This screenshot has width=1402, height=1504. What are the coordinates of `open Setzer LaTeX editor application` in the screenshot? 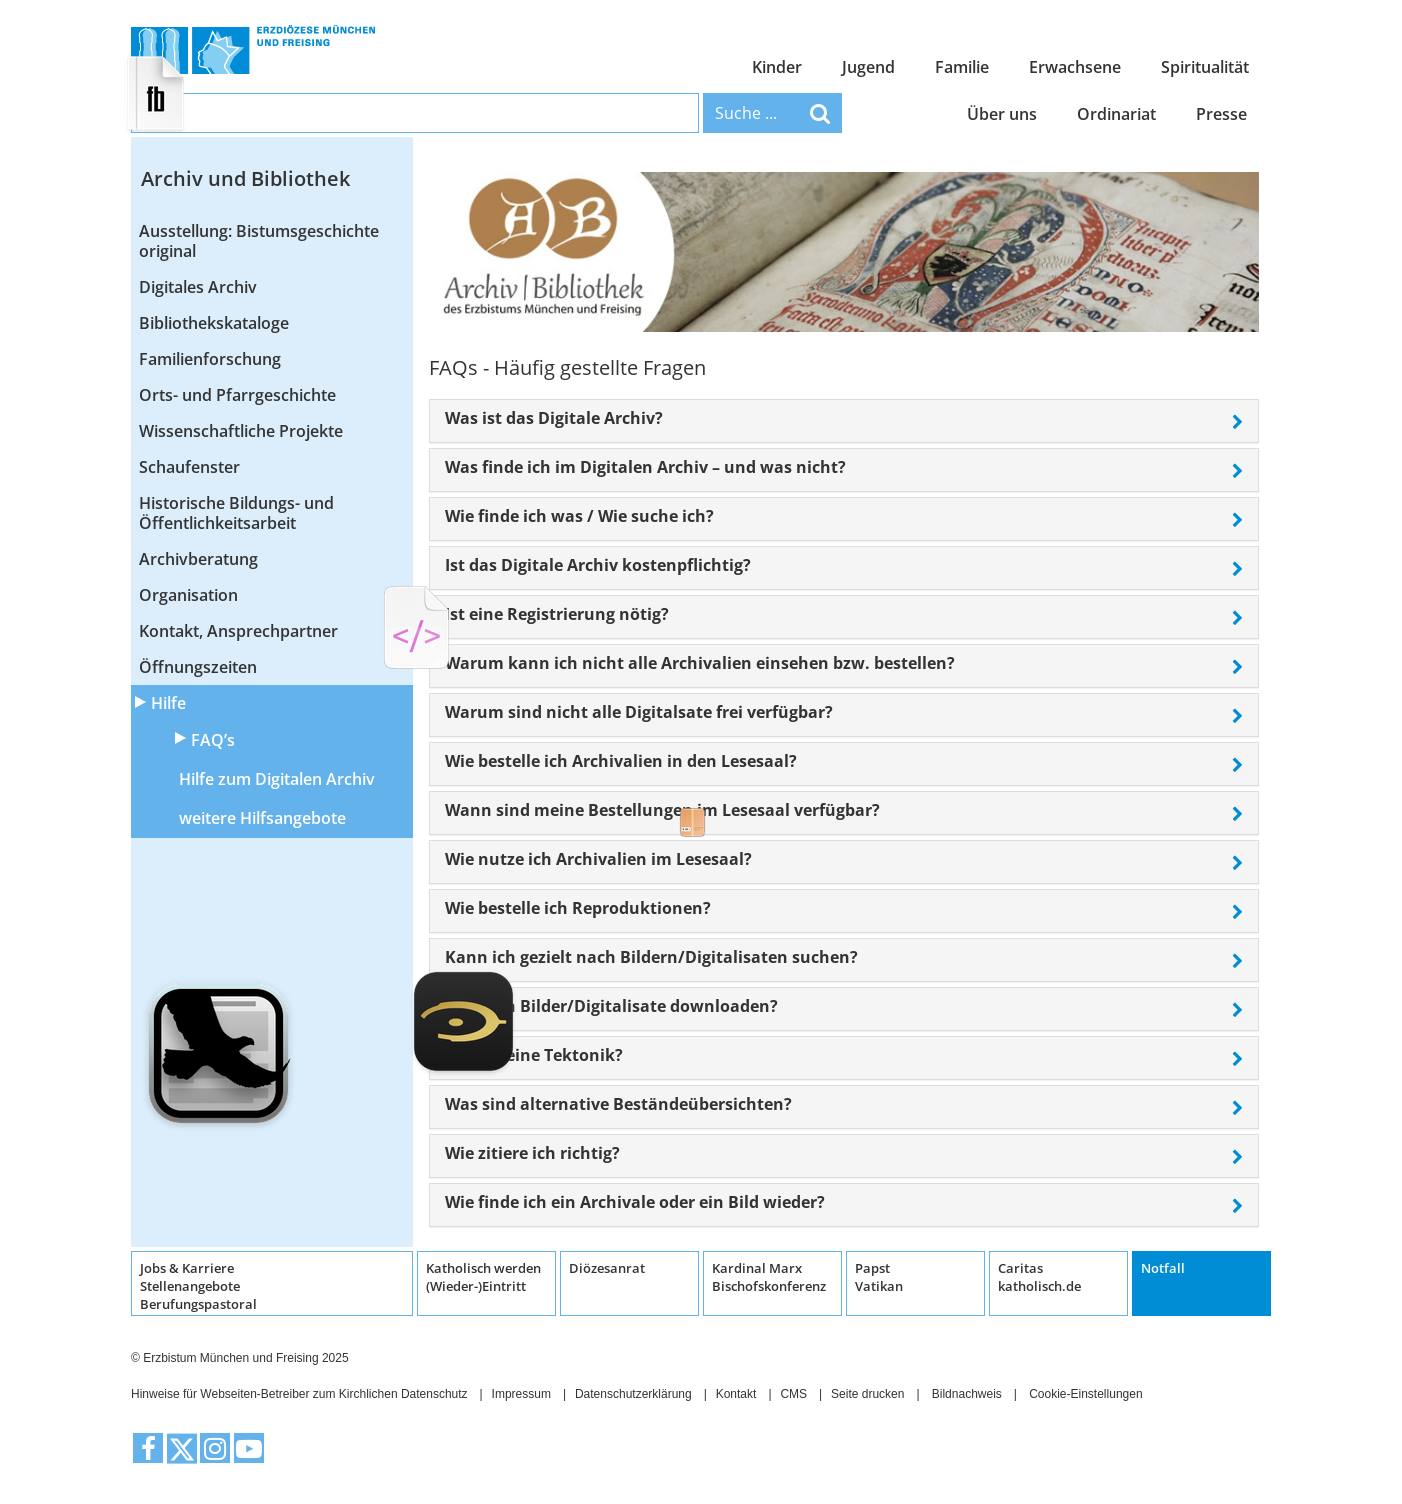 It's located at (218, 1053).